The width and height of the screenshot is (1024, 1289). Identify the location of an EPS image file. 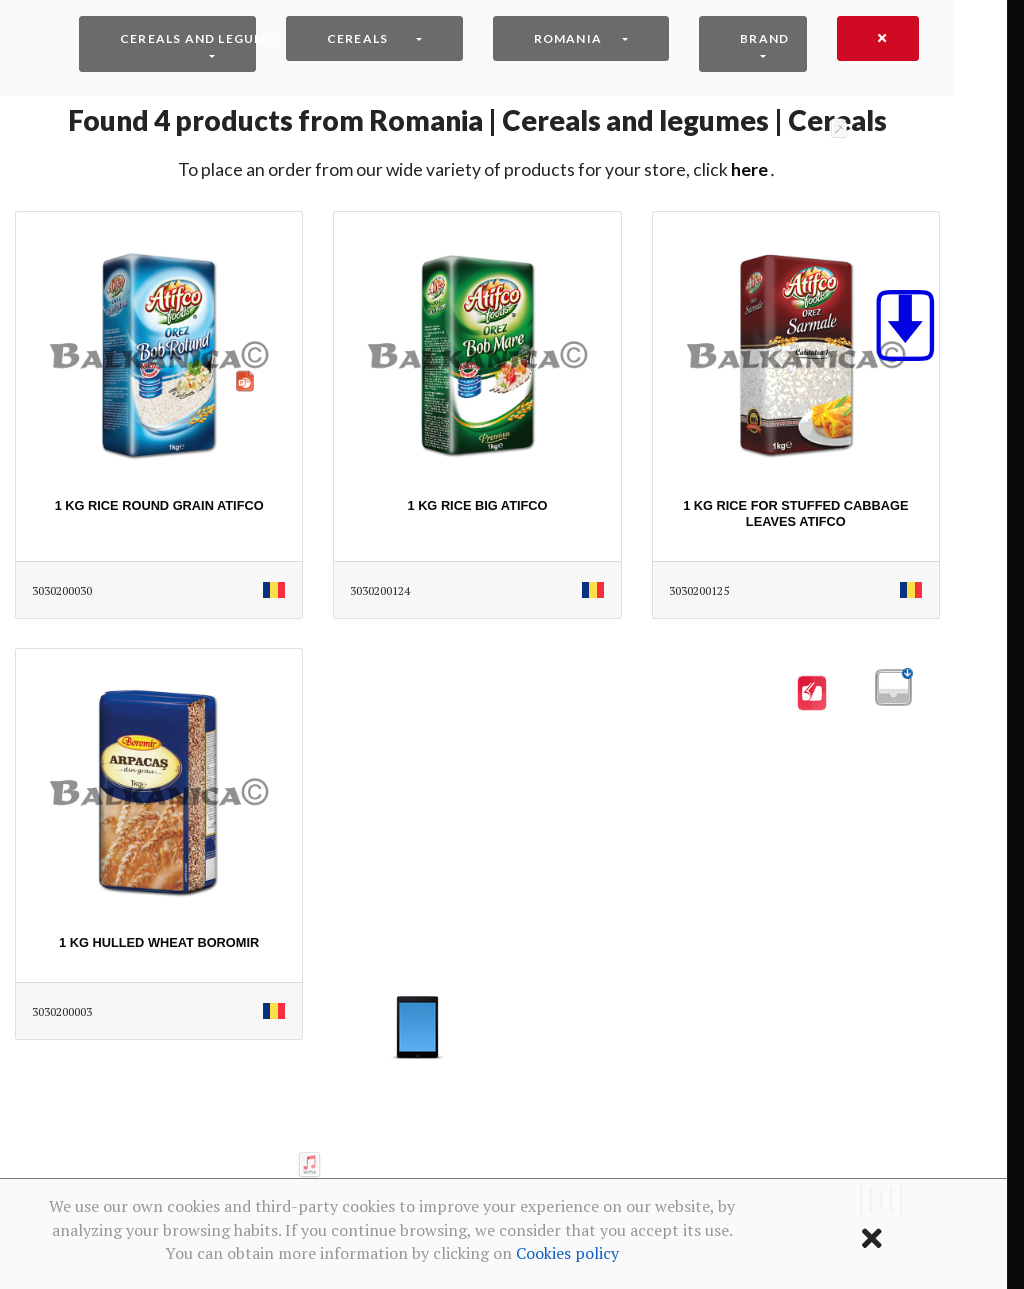
(812, 693).